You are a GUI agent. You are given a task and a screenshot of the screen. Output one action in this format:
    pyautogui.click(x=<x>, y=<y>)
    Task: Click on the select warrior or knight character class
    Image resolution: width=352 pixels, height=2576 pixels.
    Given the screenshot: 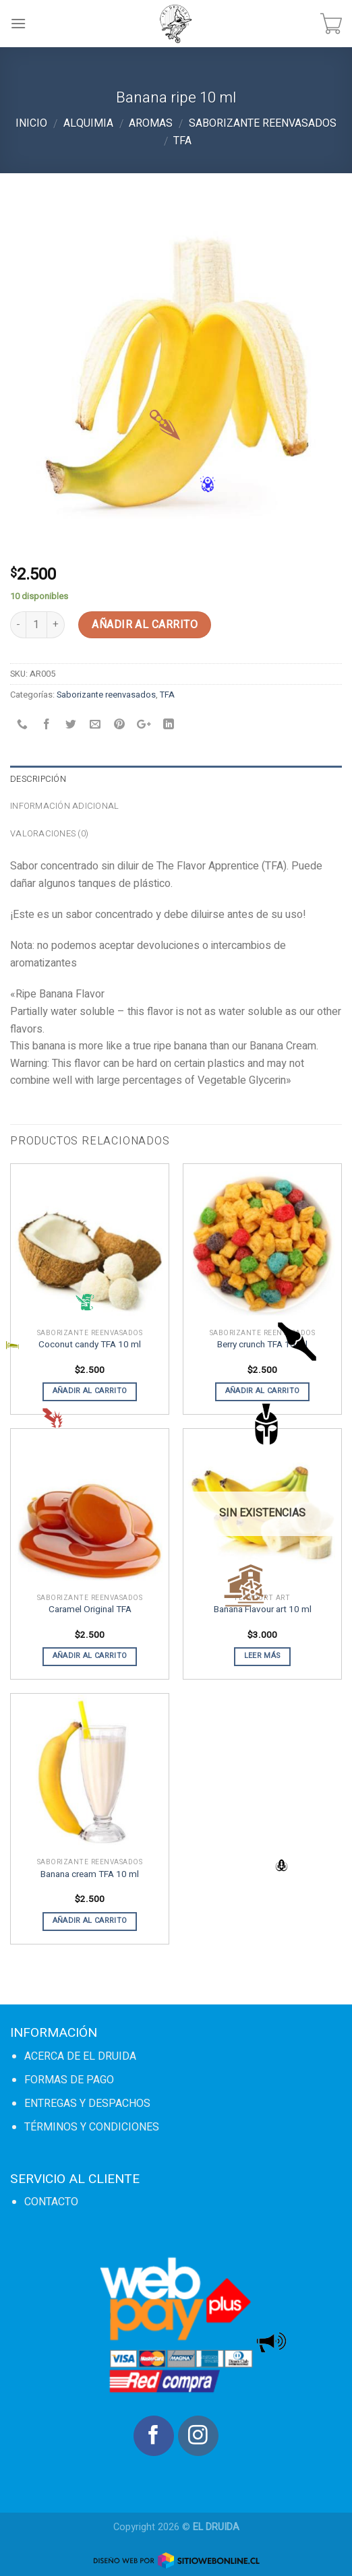 What is the action you would take?
    pyautogui.click(x=266, y=1424)
    